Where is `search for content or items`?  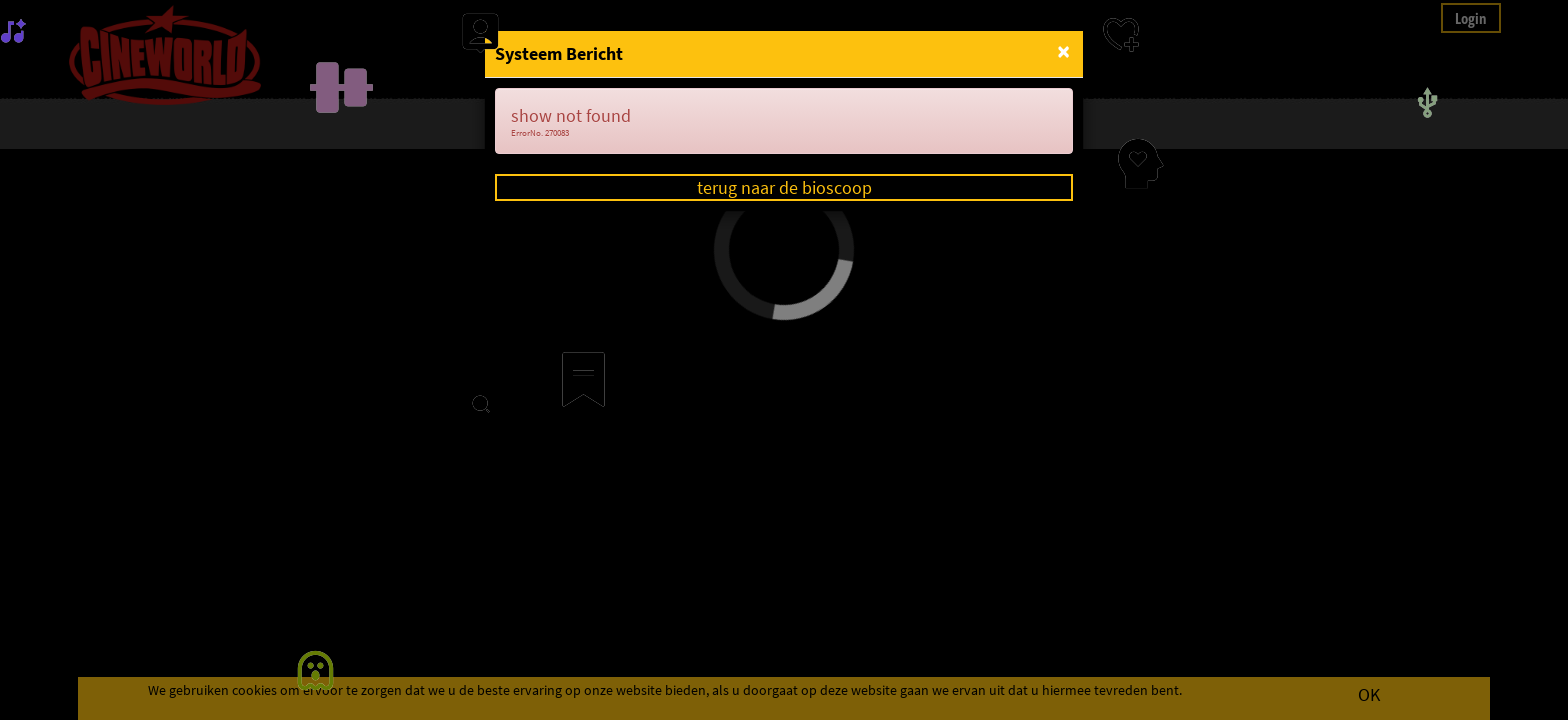 search for content or items is located at coordinates (481, 404).